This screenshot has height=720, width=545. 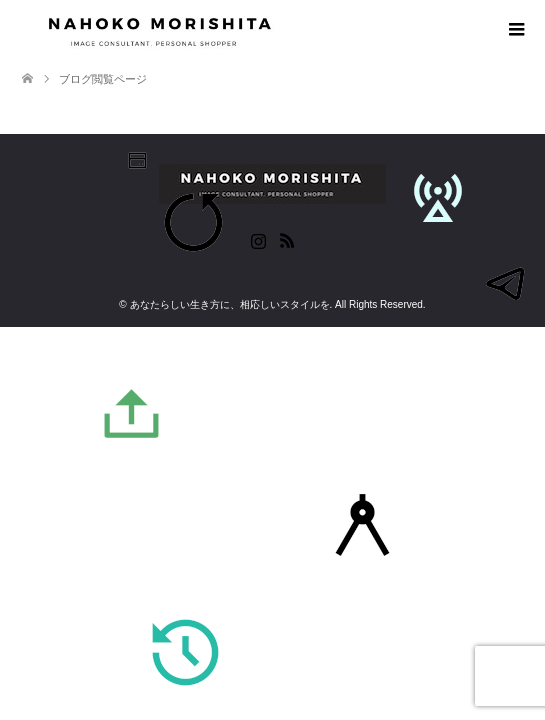 What do you see at coordinates (362, 524) in the screenshot?
I see `access drawing or design tools` at bounding box center [362, 524].